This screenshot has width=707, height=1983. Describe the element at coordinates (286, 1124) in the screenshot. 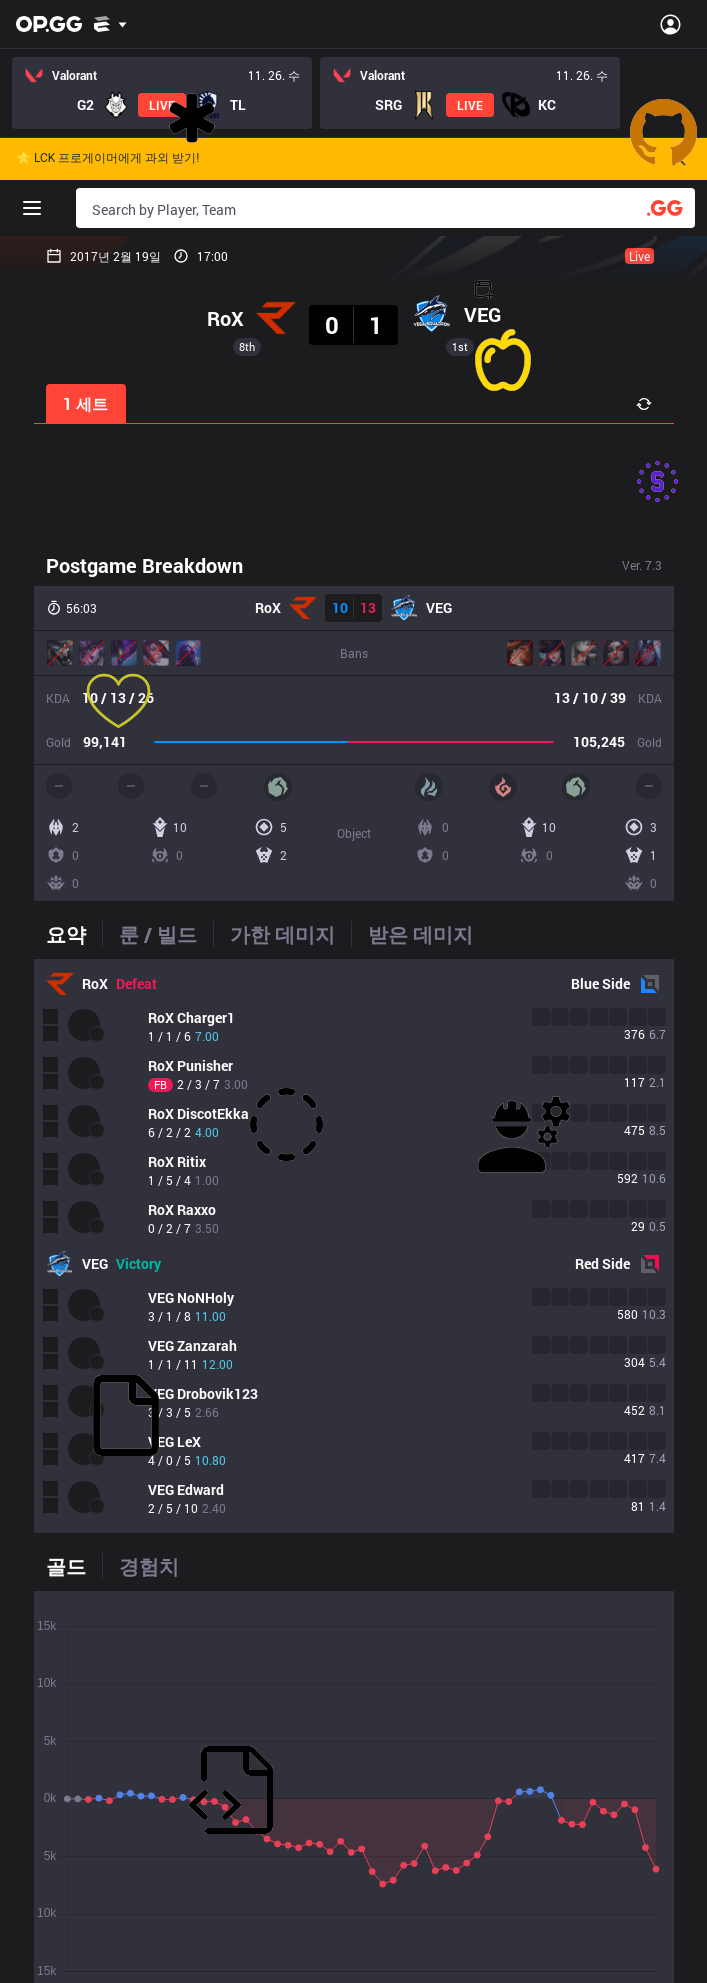

I see `create a new draft issue` at that location.